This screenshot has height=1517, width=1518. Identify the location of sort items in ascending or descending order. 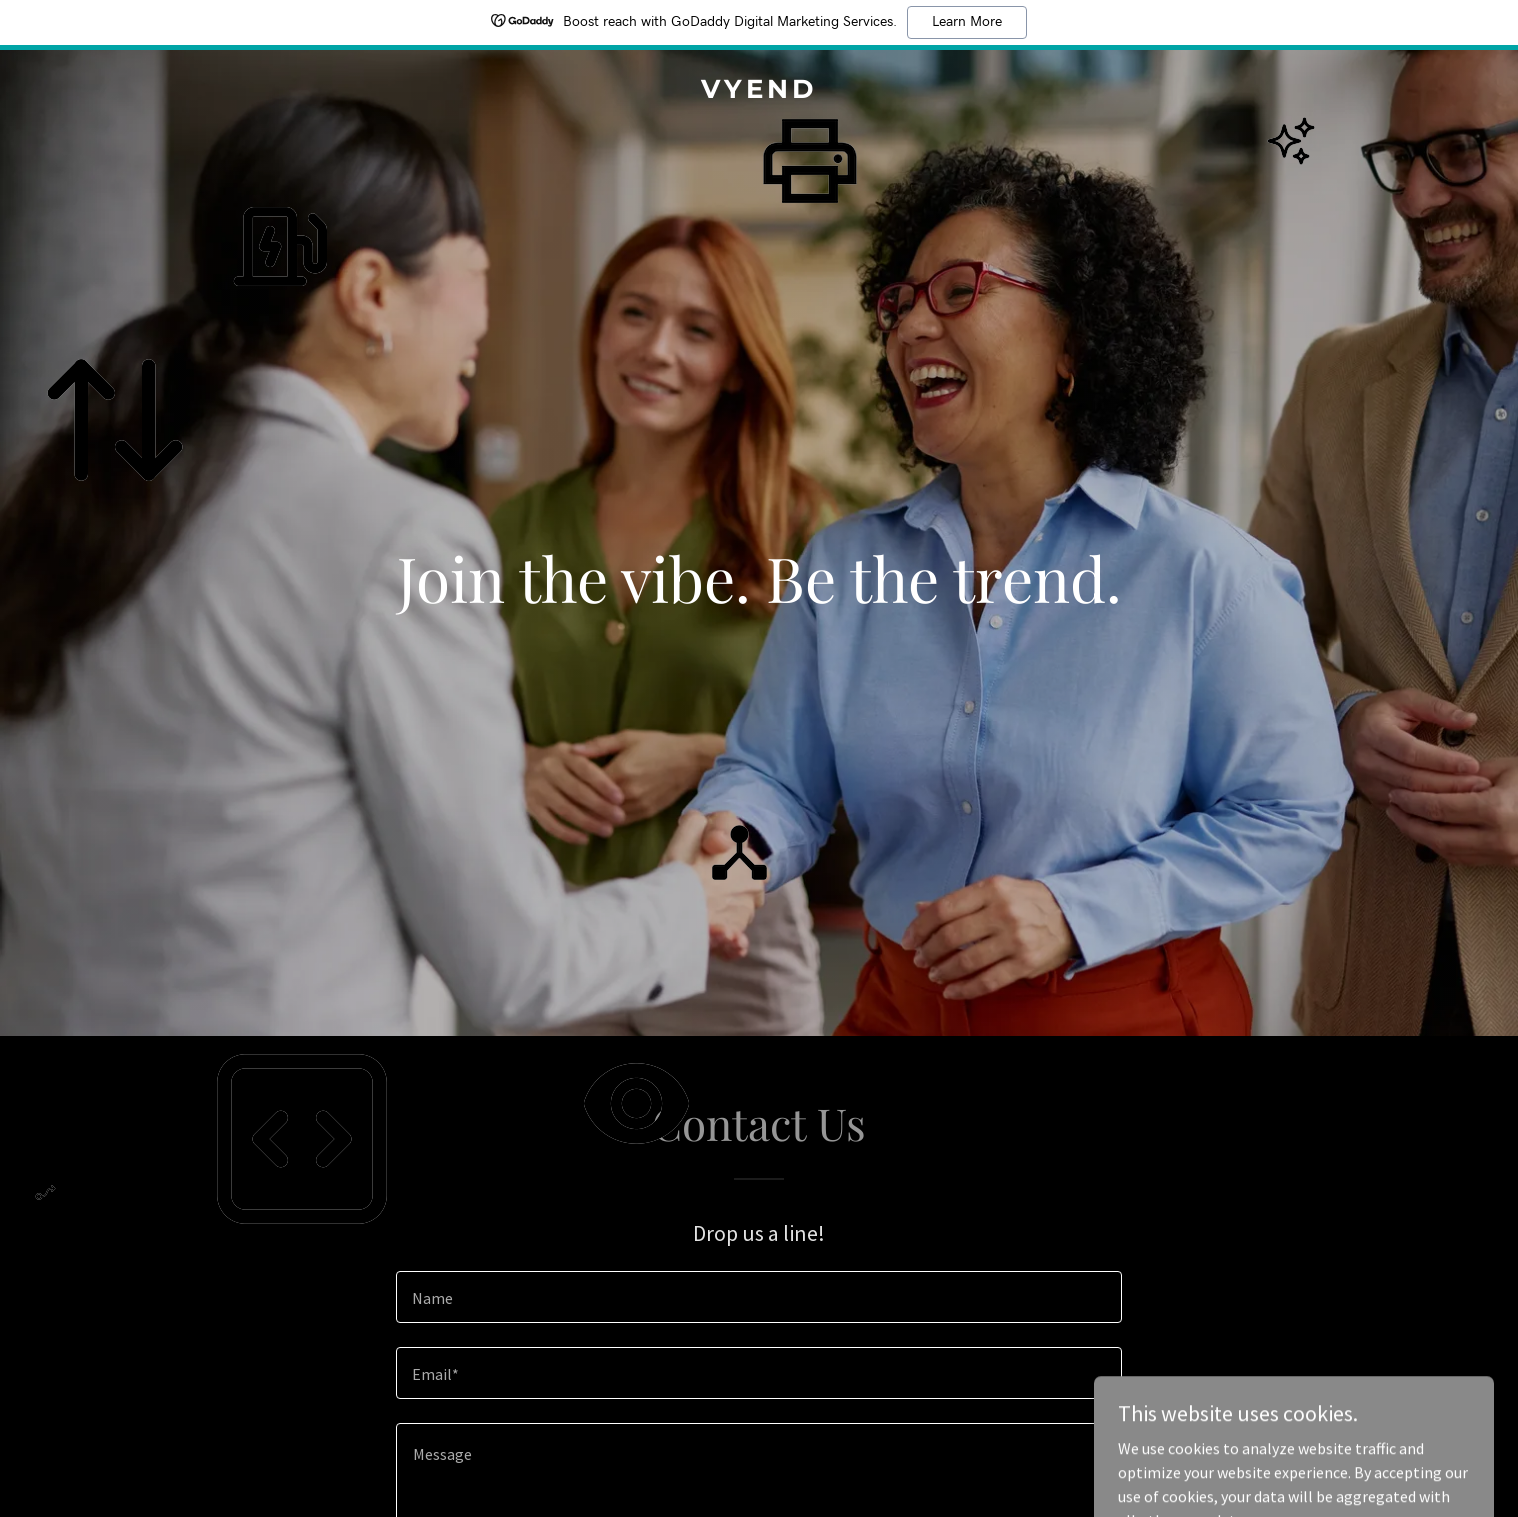
(115, 420).